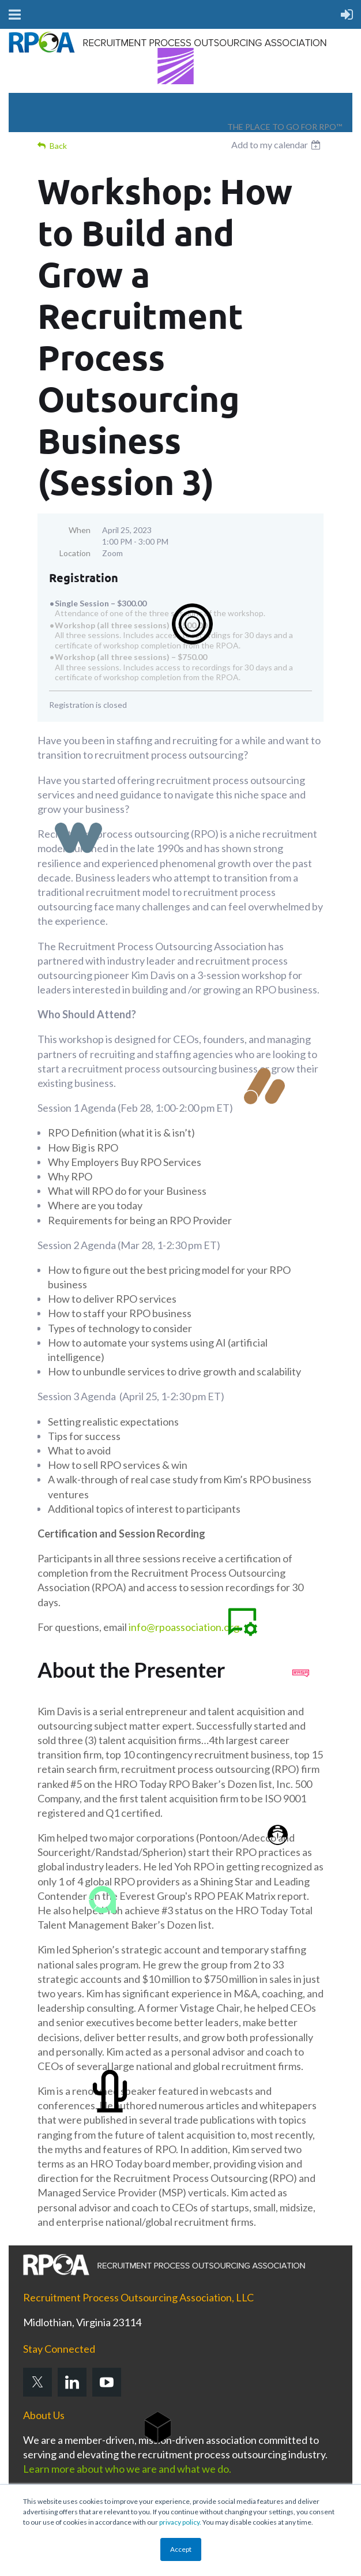 Image resolution: width=361 pixels, height=2576 pixels. I want to click on codeship logo, so click(277, 1835).